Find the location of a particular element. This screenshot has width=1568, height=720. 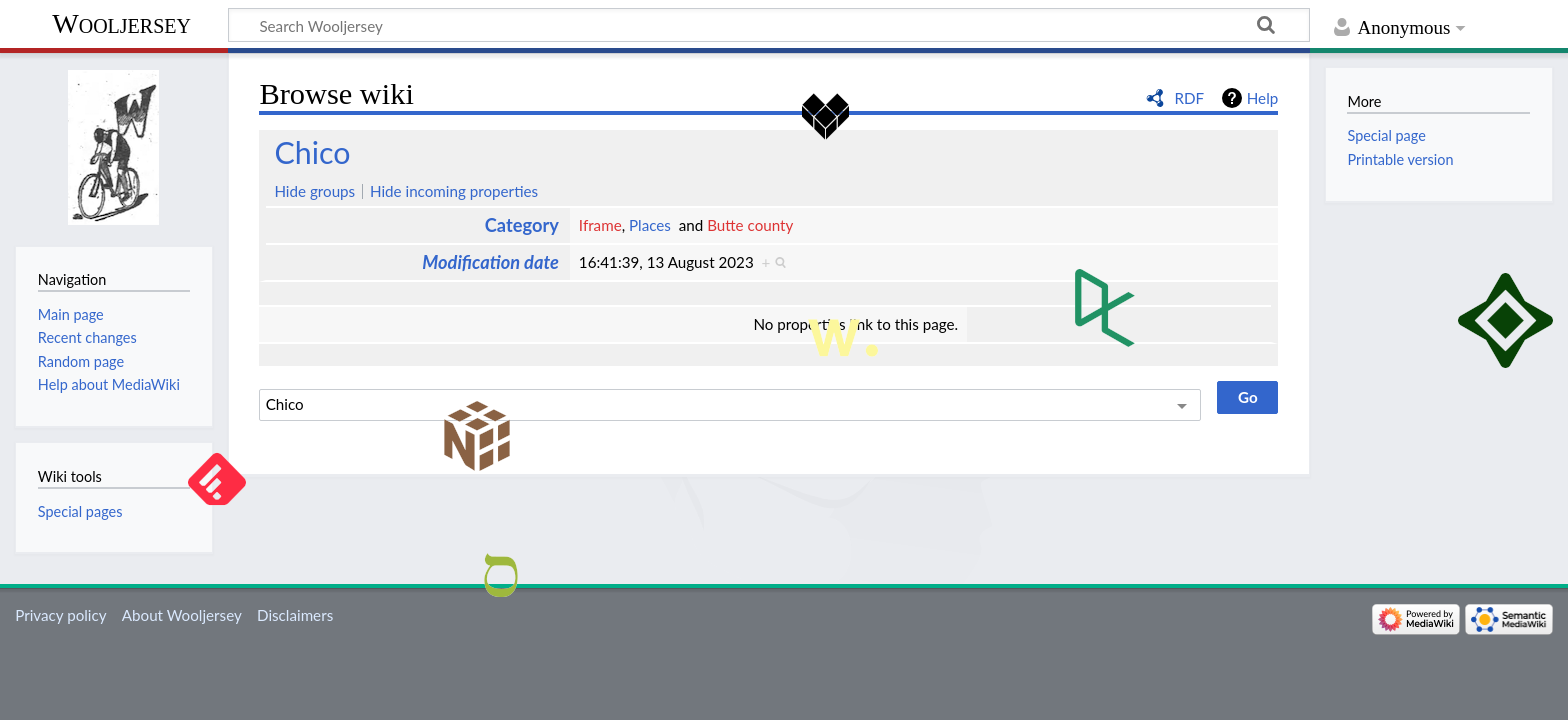

bazel build system logo is located at coordinates (825, 116).